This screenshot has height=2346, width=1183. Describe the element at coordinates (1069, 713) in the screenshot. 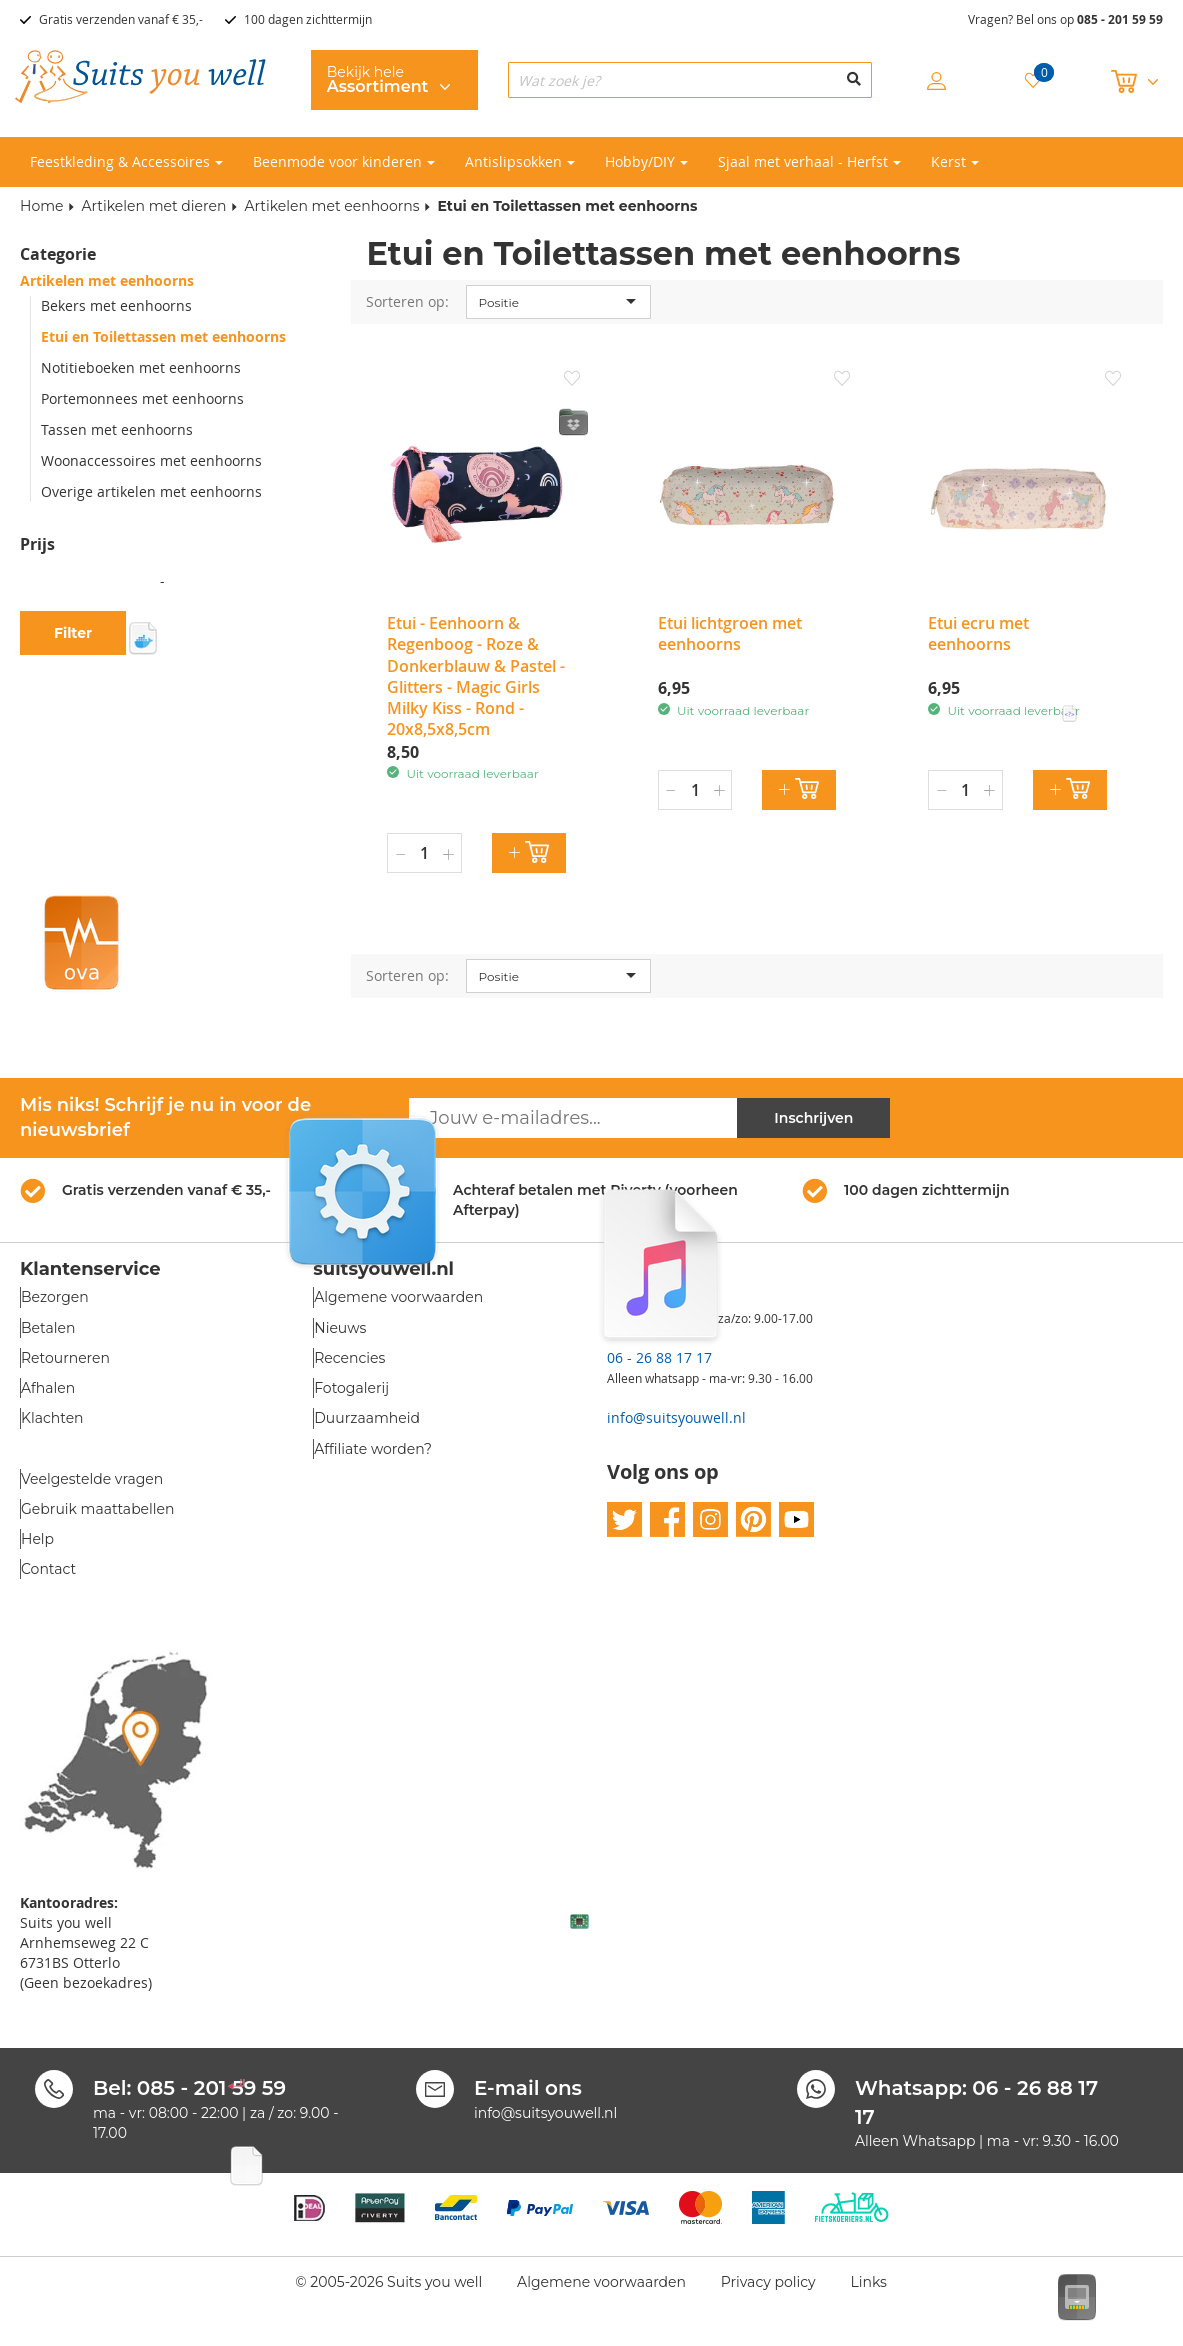

I see `open a php source code file` at that location.